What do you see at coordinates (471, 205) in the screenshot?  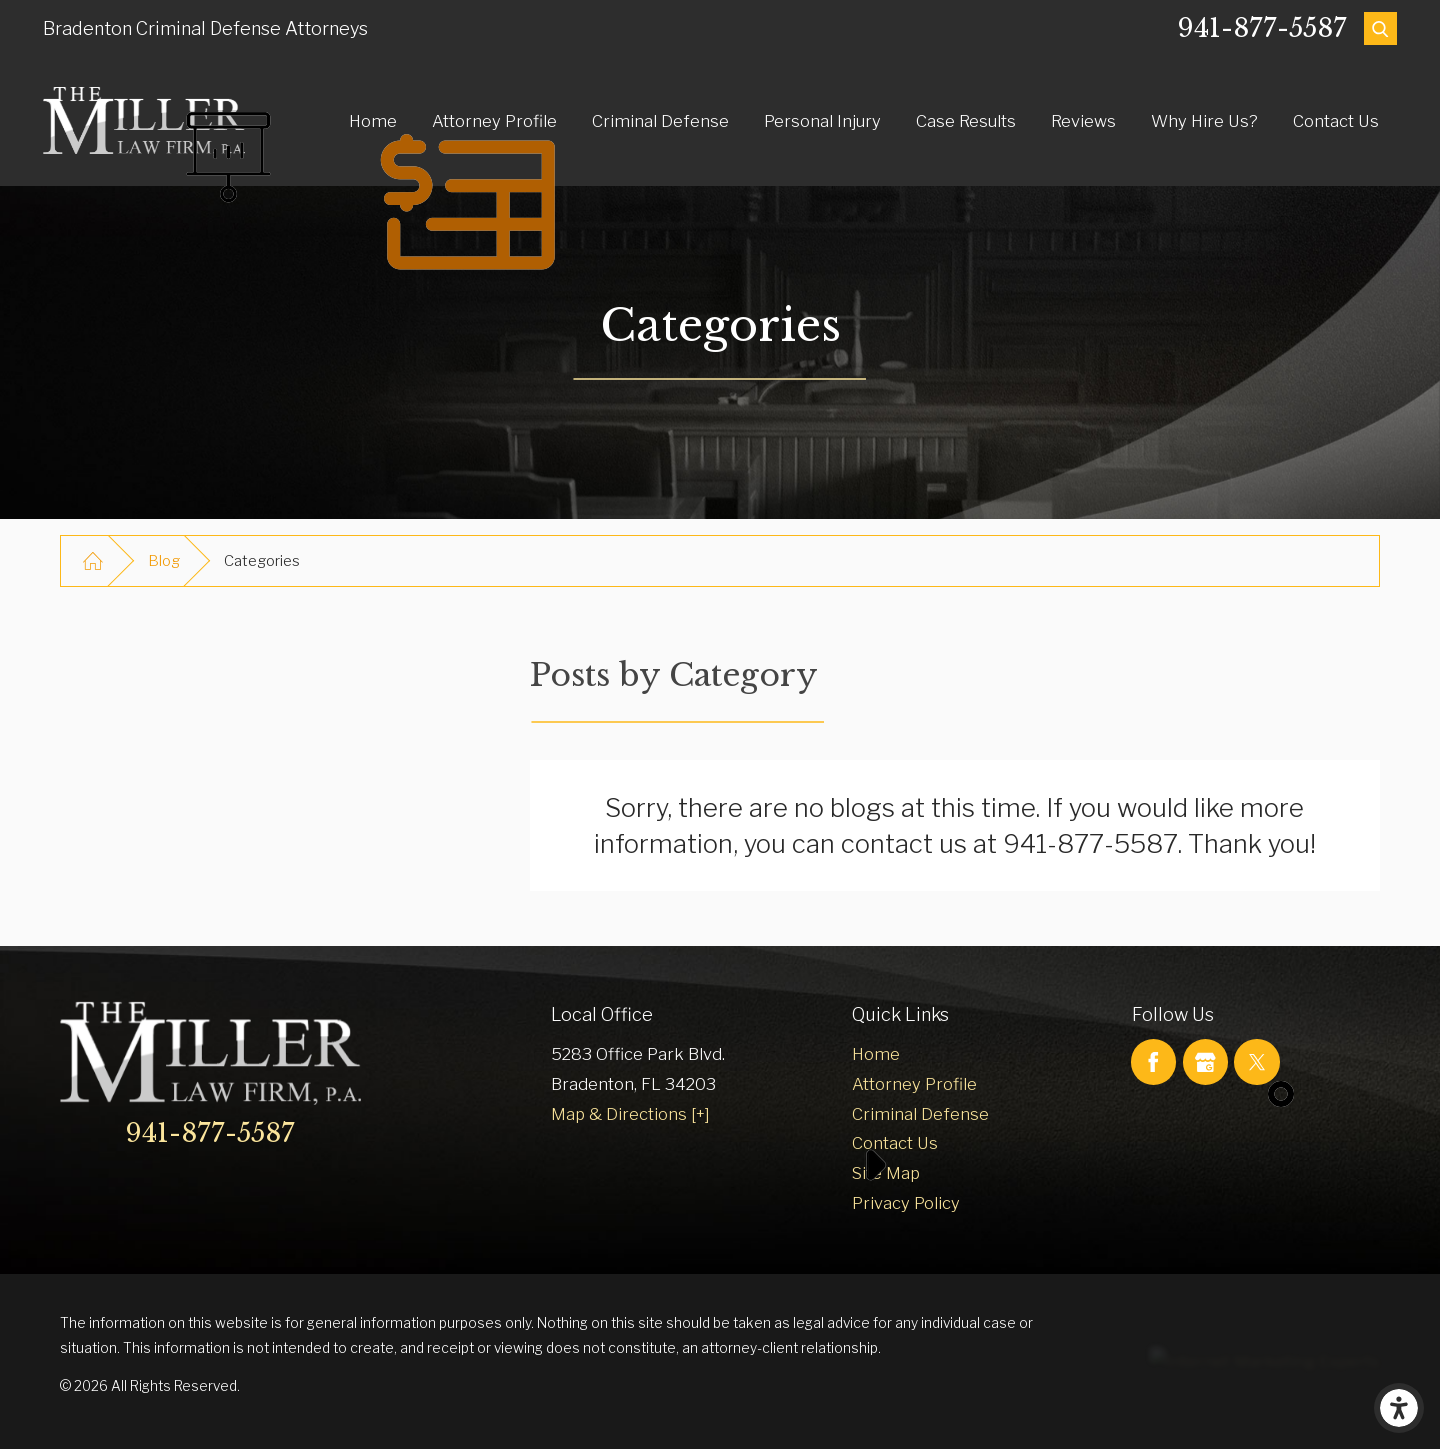 I see `view invoice details` at bounding box center [471, 205].